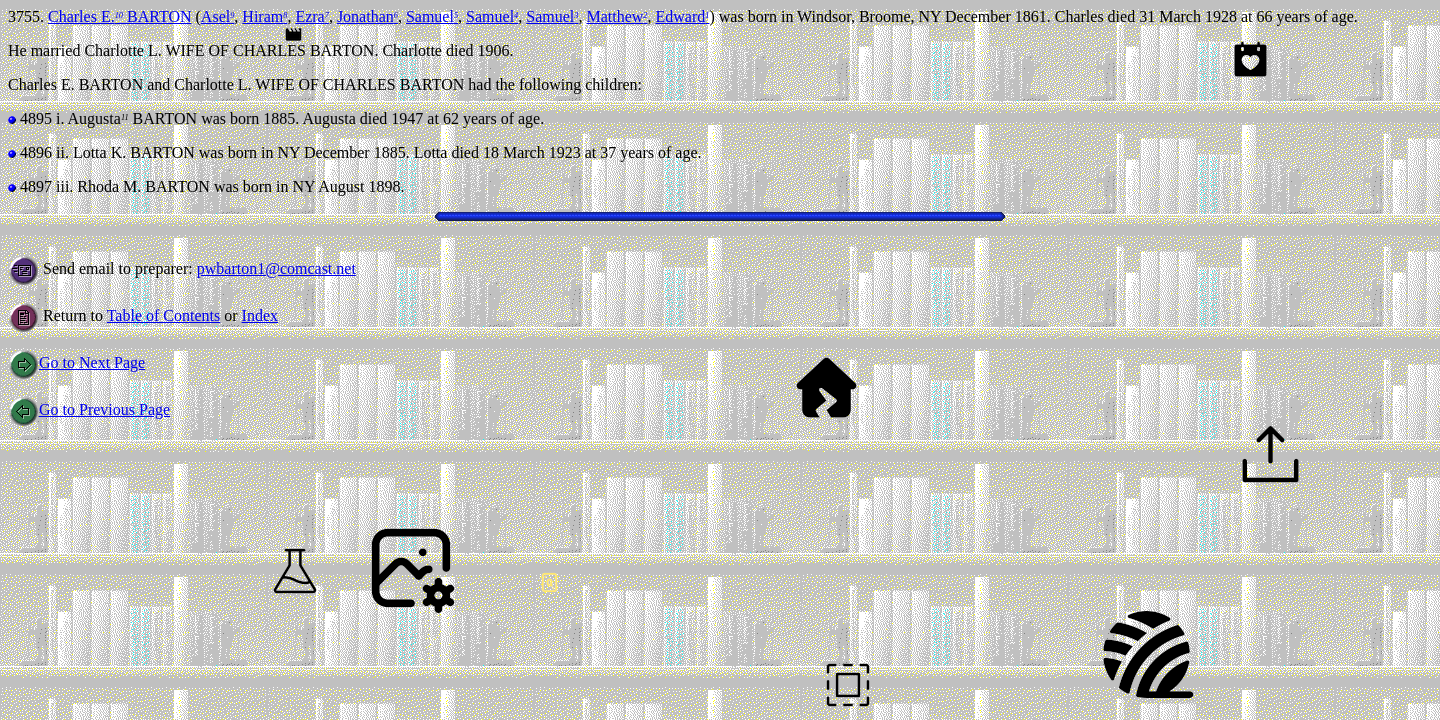 The image size is (1440, 720). What do you see at coordinates (826, 387) in the screenshot?
I see `report property damage` at bounding box center [826, 387].